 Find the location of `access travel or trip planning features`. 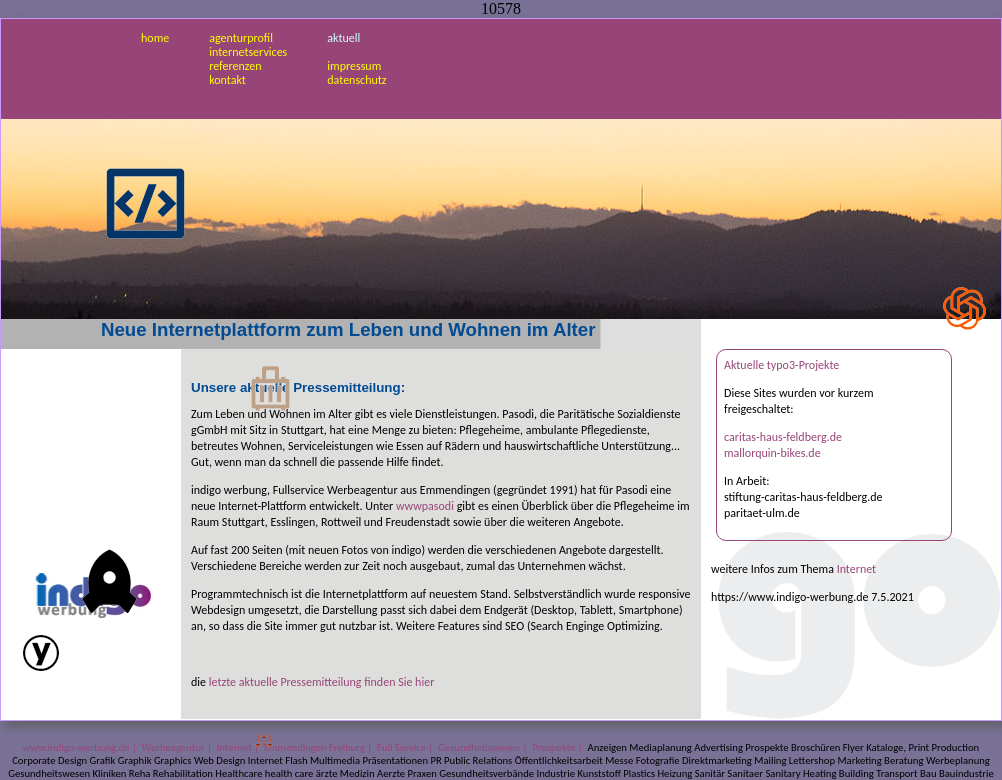

access travel or trip planning features is located at coordinates (270, 389).